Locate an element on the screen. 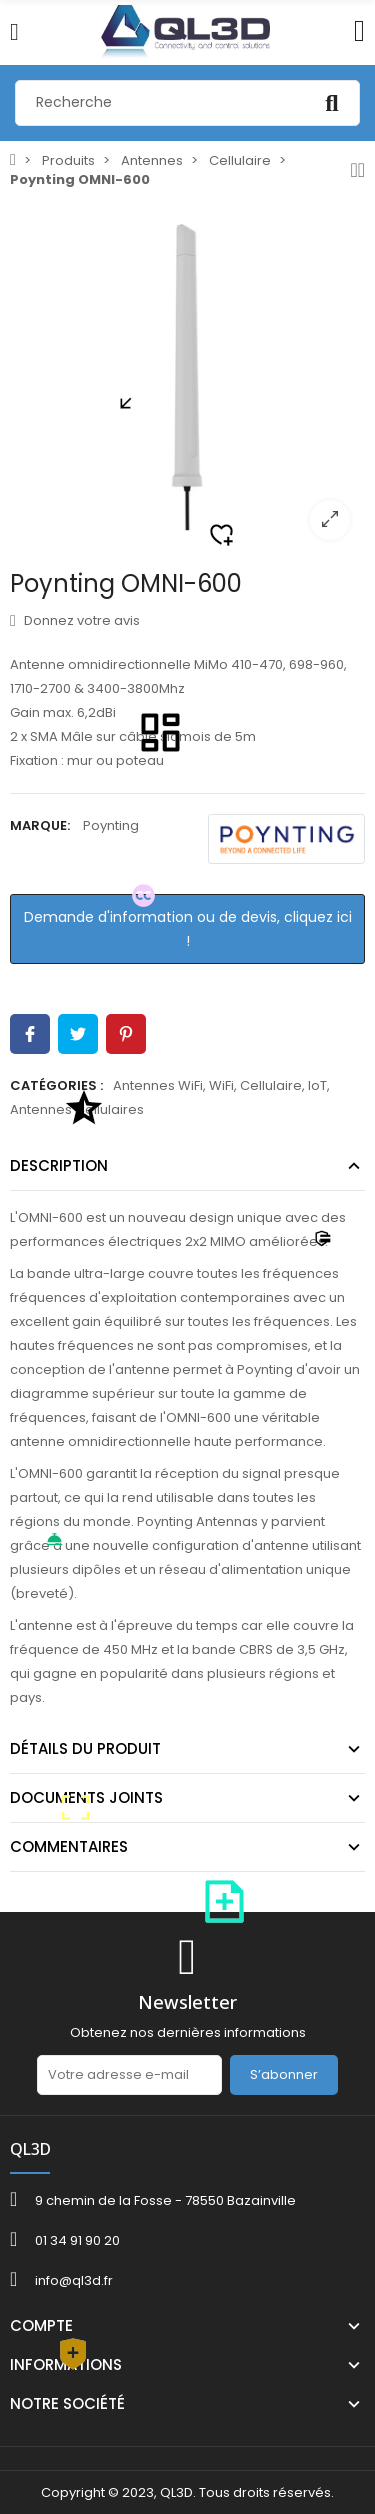 This screenshot has width=375, height=2514. enter fullscreen mode is located at coordinates (75, 1807).